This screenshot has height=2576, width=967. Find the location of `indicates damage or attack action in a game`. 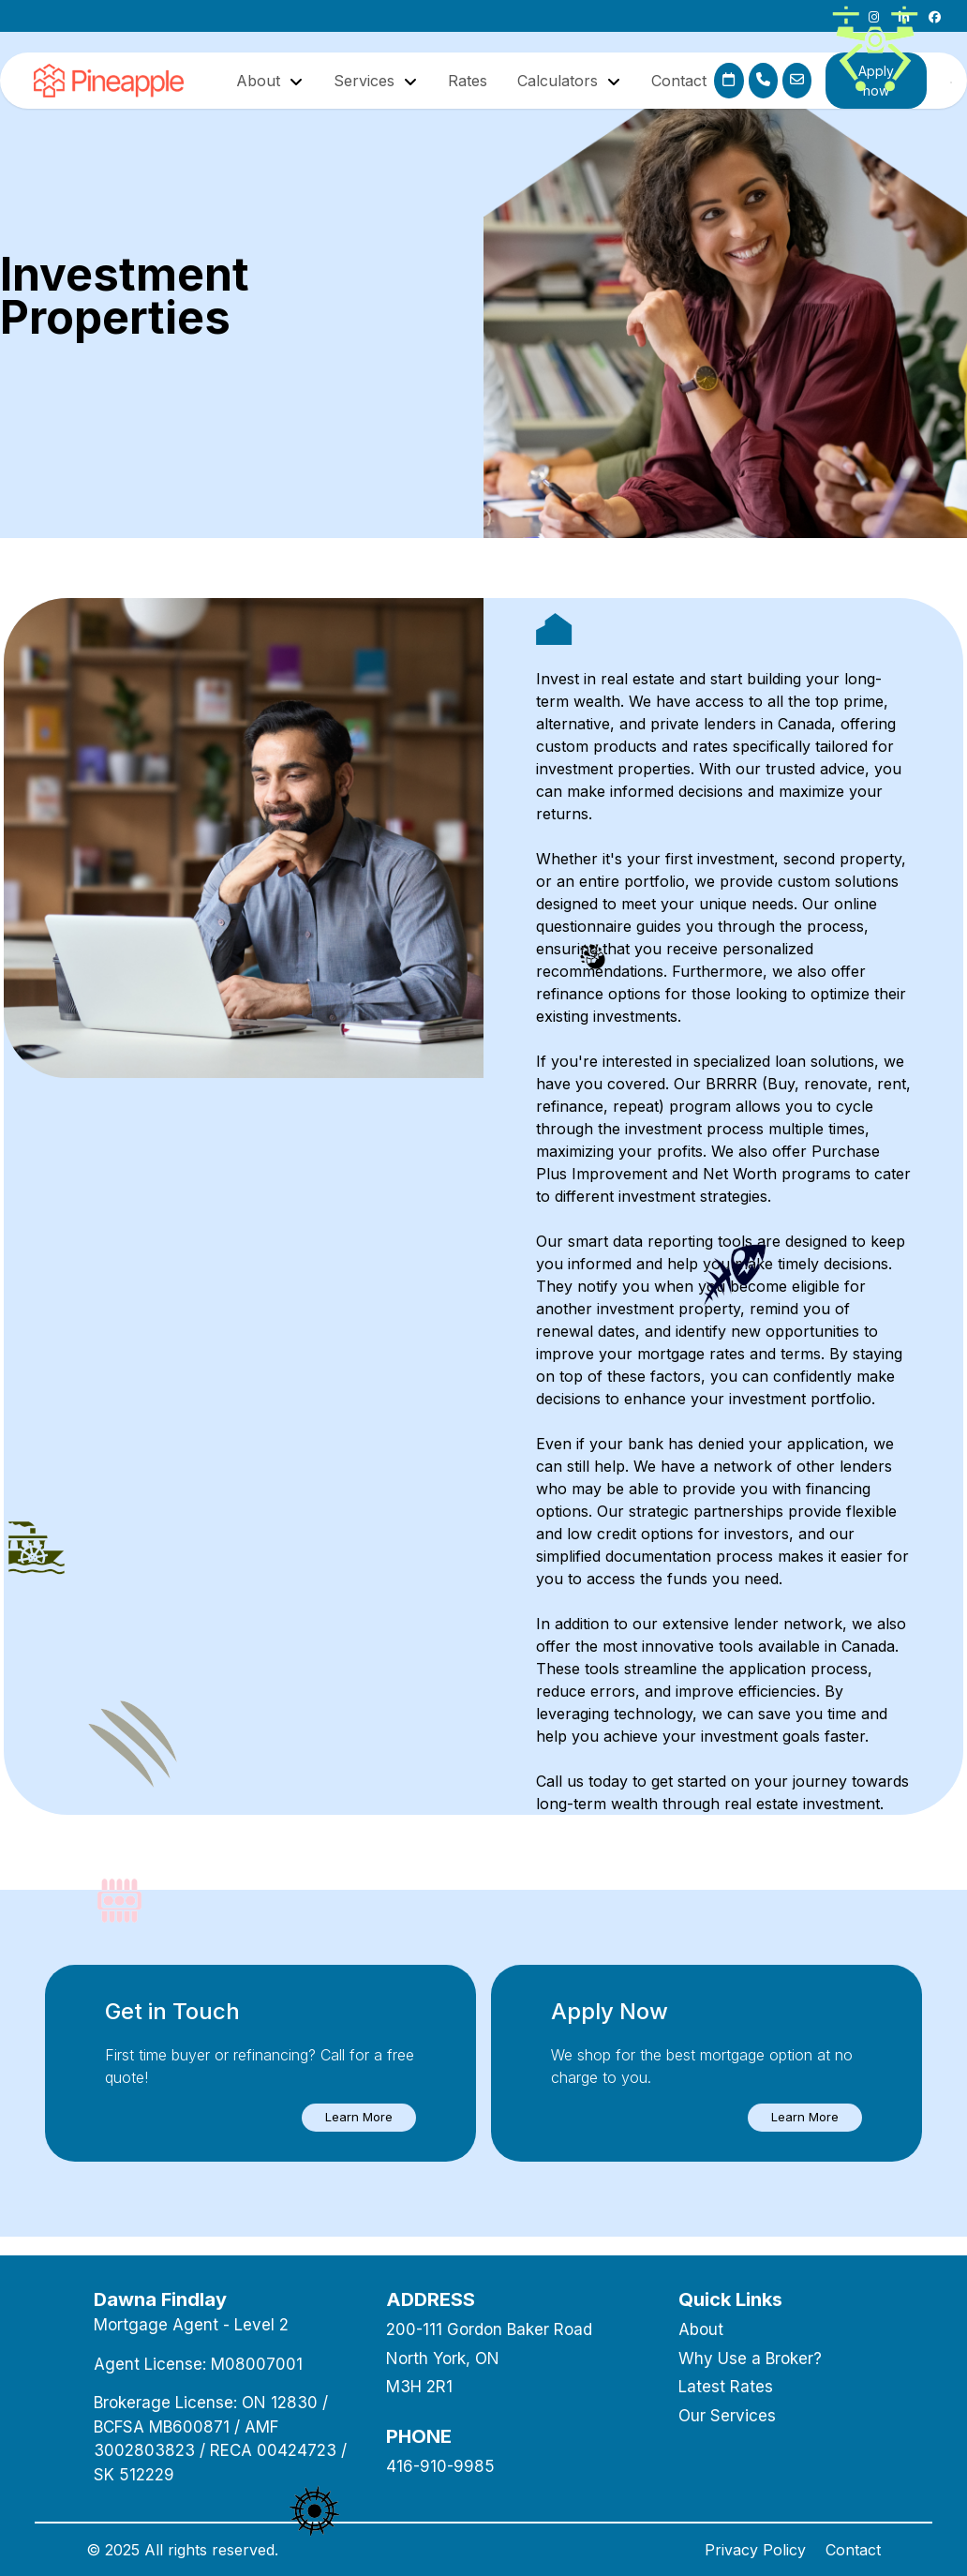

indicates damage or attack action in a game is located at coordinates (132, 1744).